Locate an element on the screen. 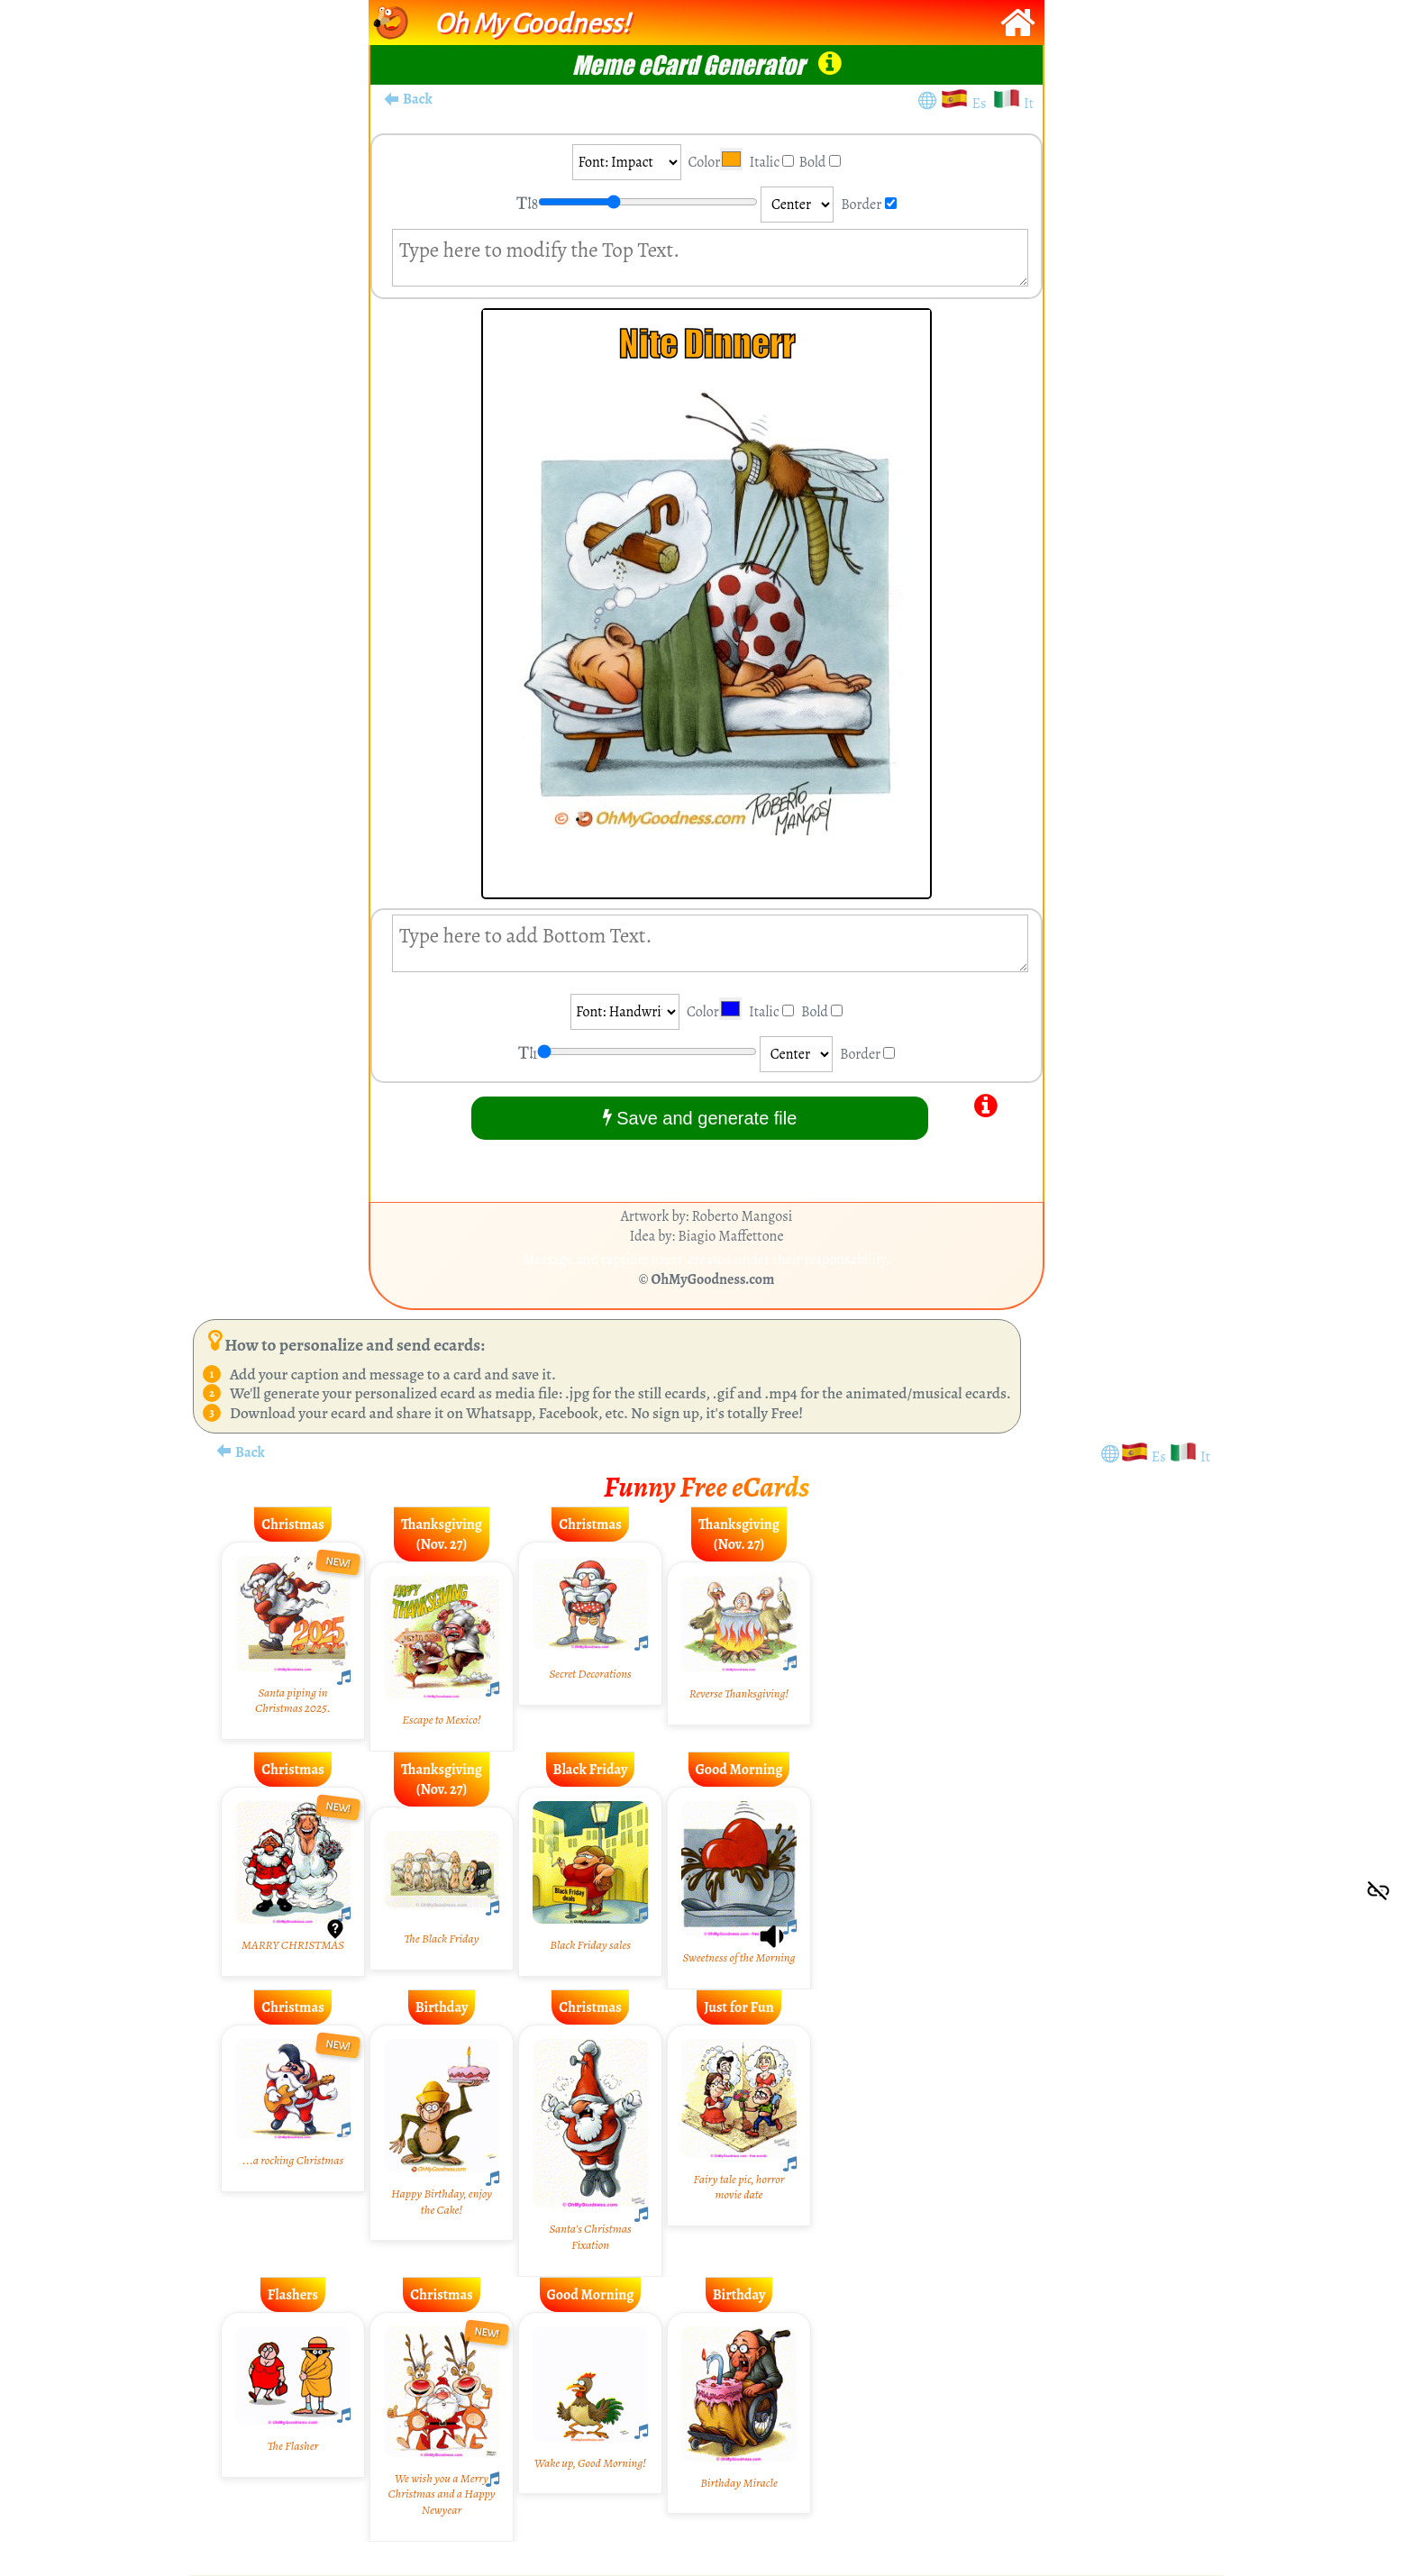 This screenshot has height=2576, width=1413. decrease audio volume is located at coordinates (772, 1936).